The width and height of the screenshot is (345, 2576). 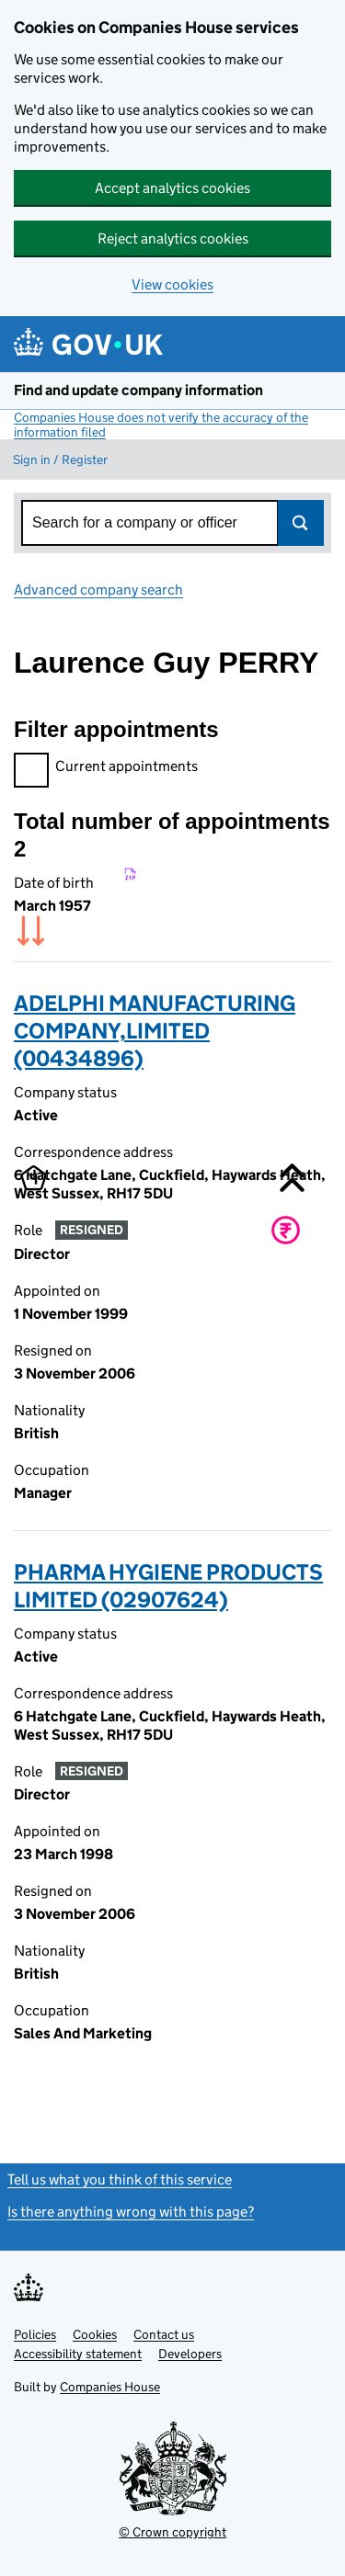 I want to click on view balance in Indian rupees, so click(x=285, y=1230).